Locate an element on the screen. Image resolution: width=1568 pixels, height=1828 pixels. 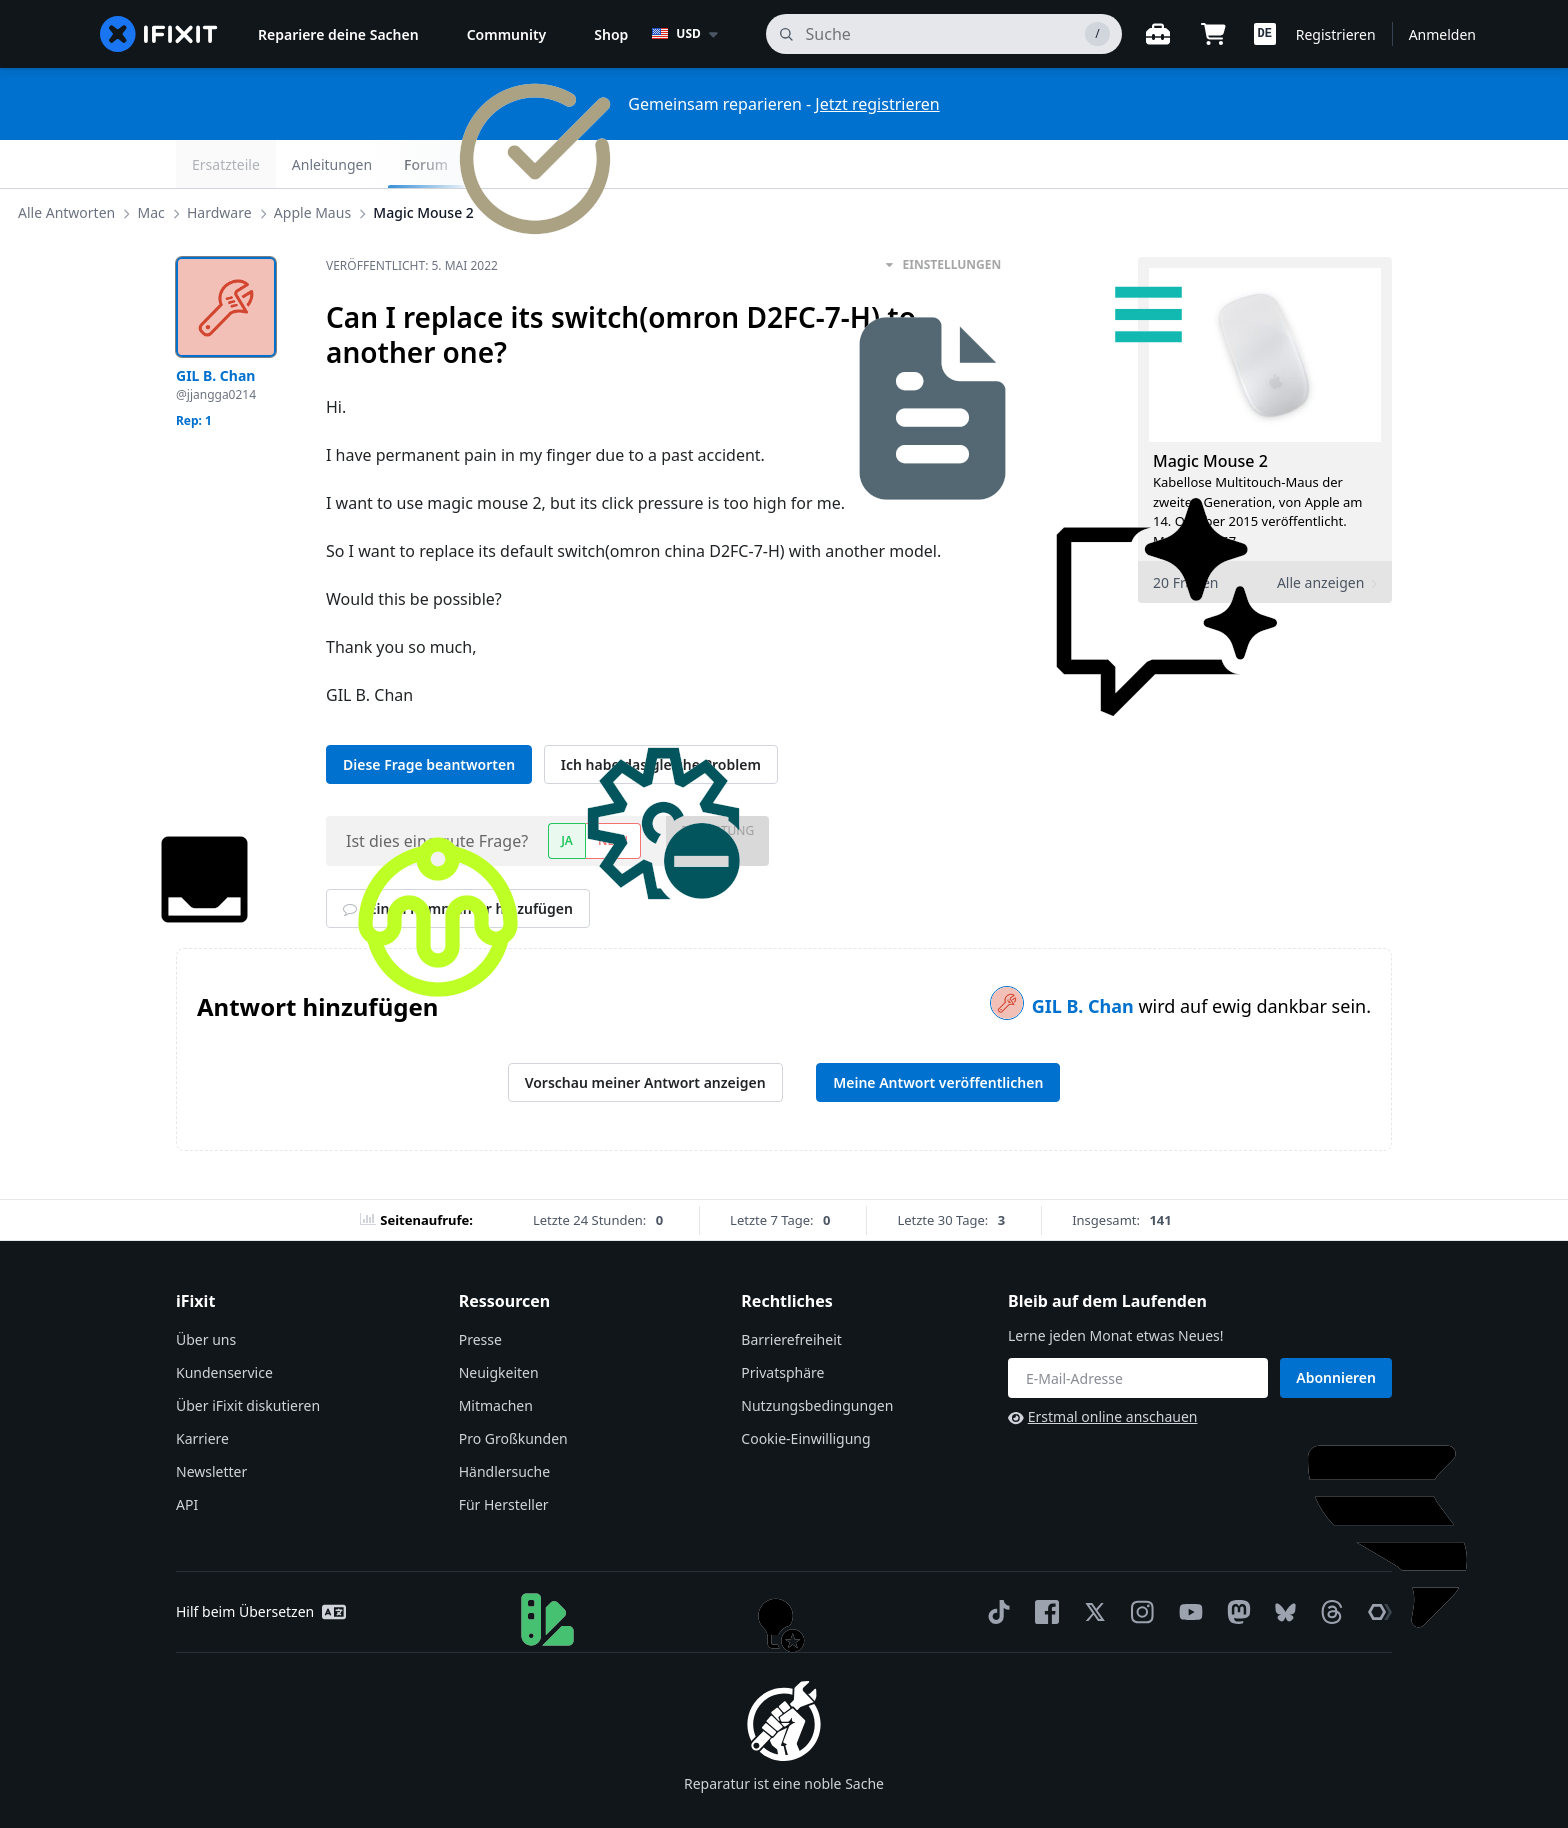
view dessert menu options is located at coordinates (438, 917).